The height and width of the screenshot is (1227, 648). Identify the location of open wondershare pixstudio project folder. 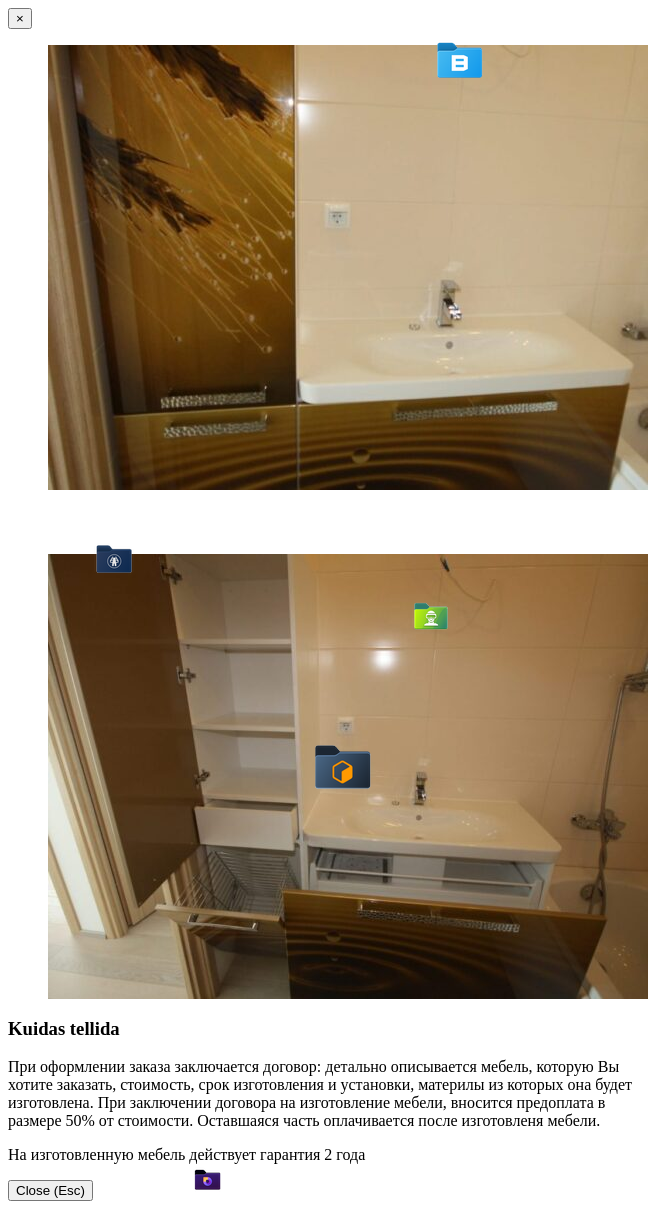
(207, 1180).